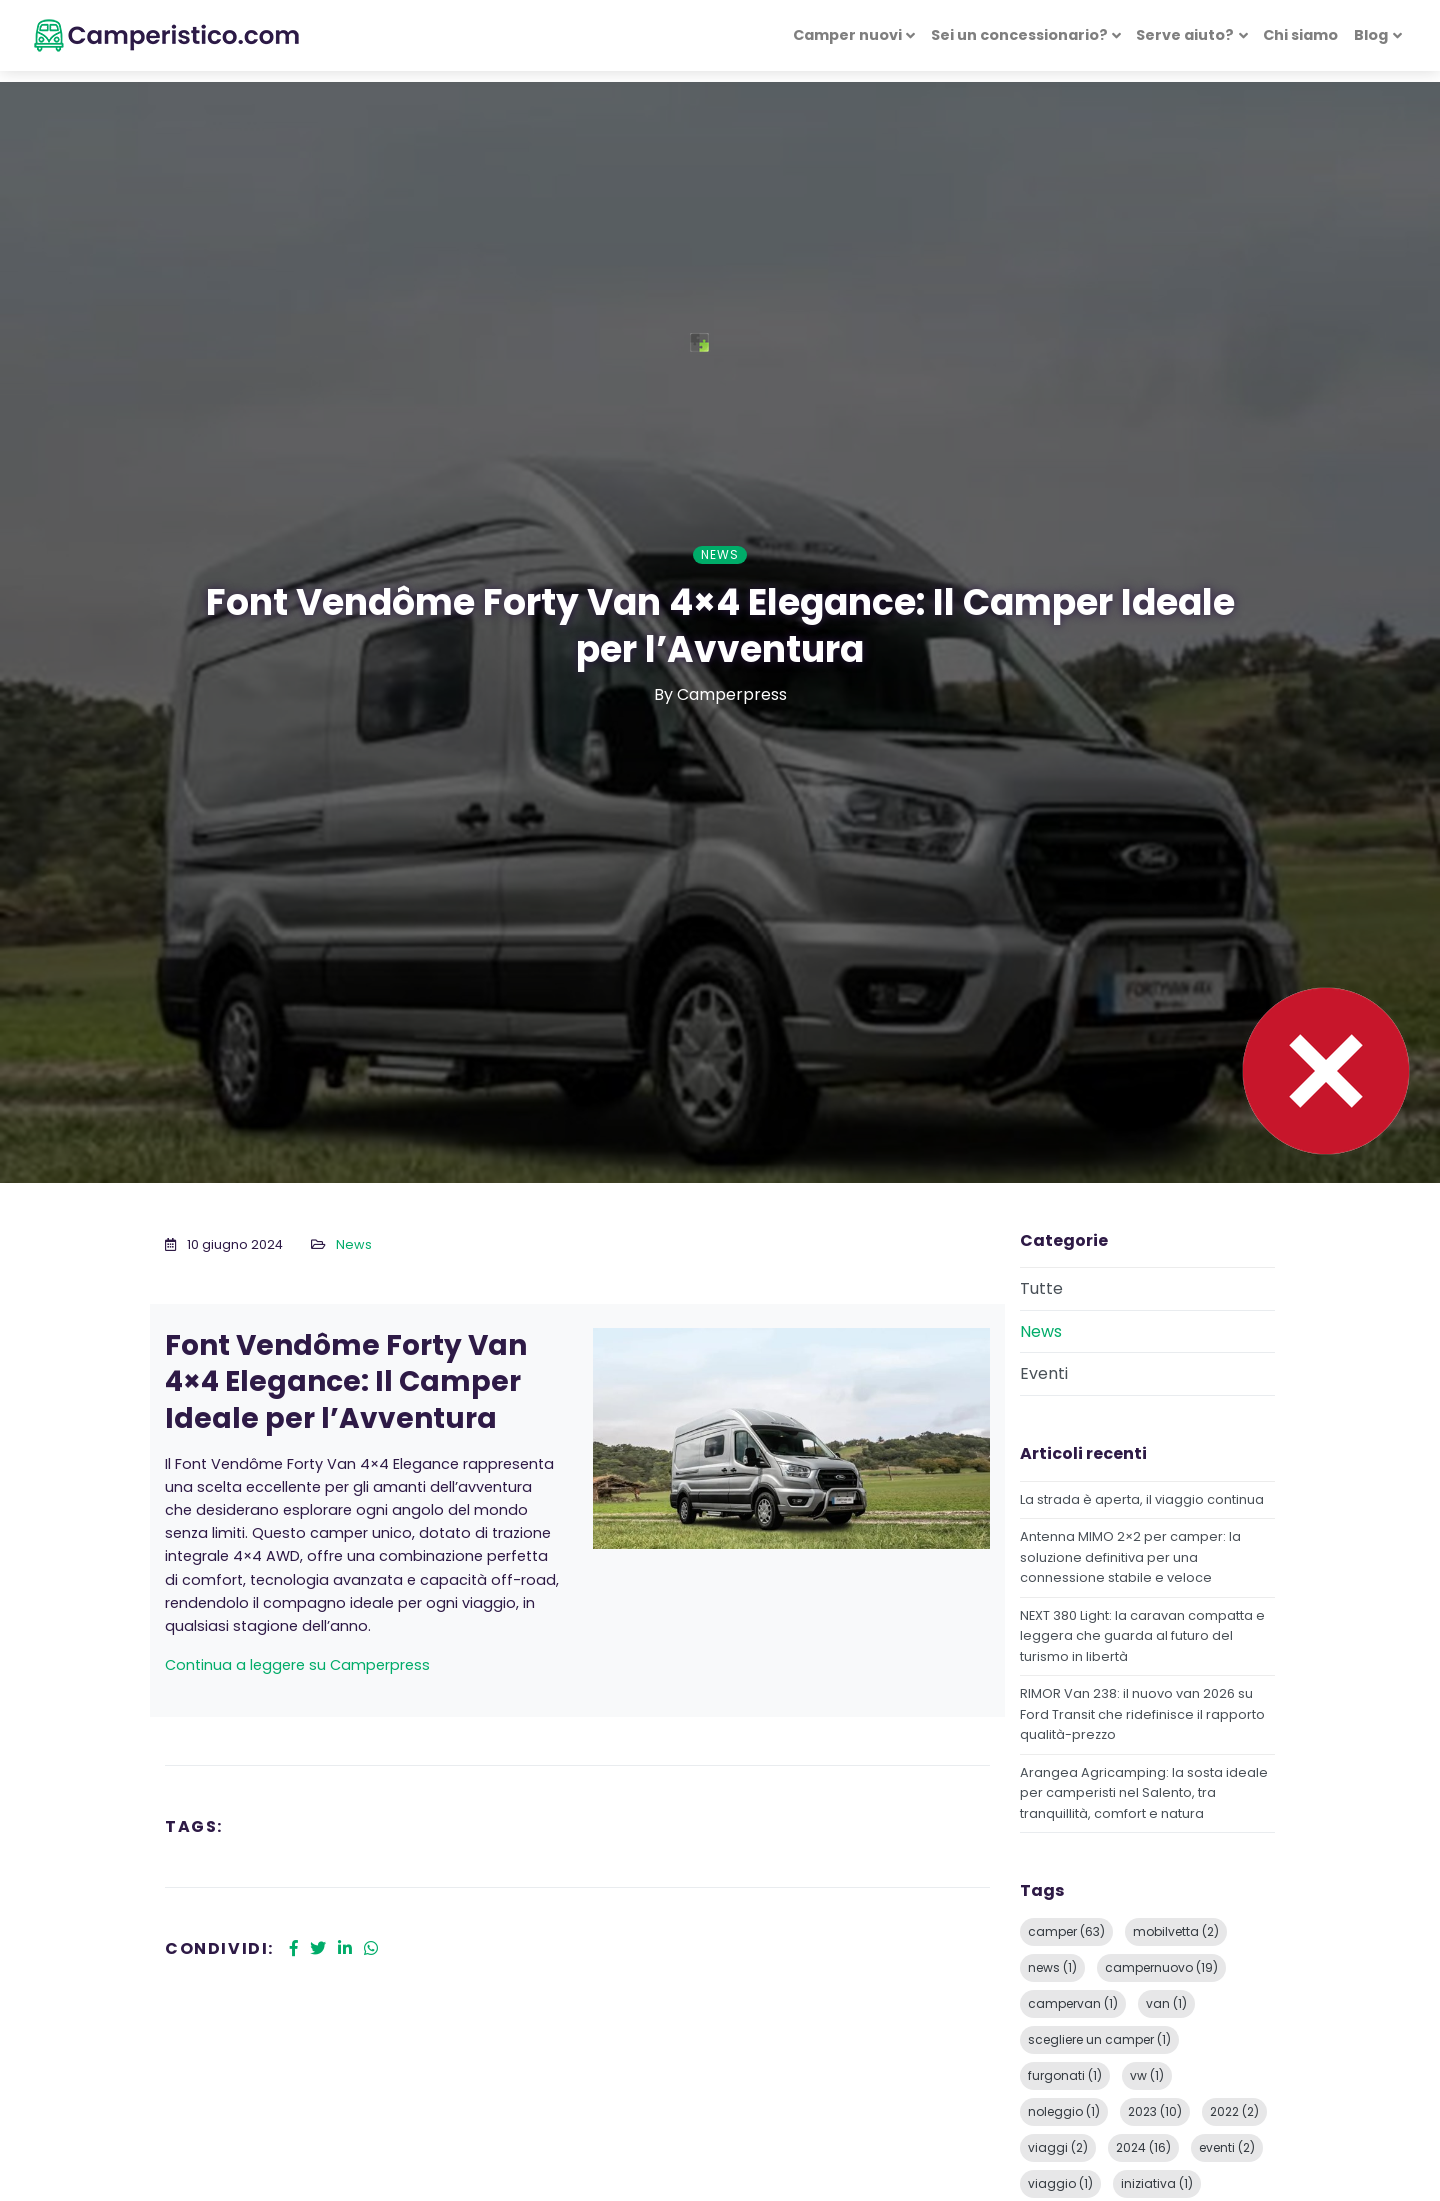 The height and width of the screenshot is (2201, 1440). I want to click on stop or cancel a running process, so click(1326, 1071).